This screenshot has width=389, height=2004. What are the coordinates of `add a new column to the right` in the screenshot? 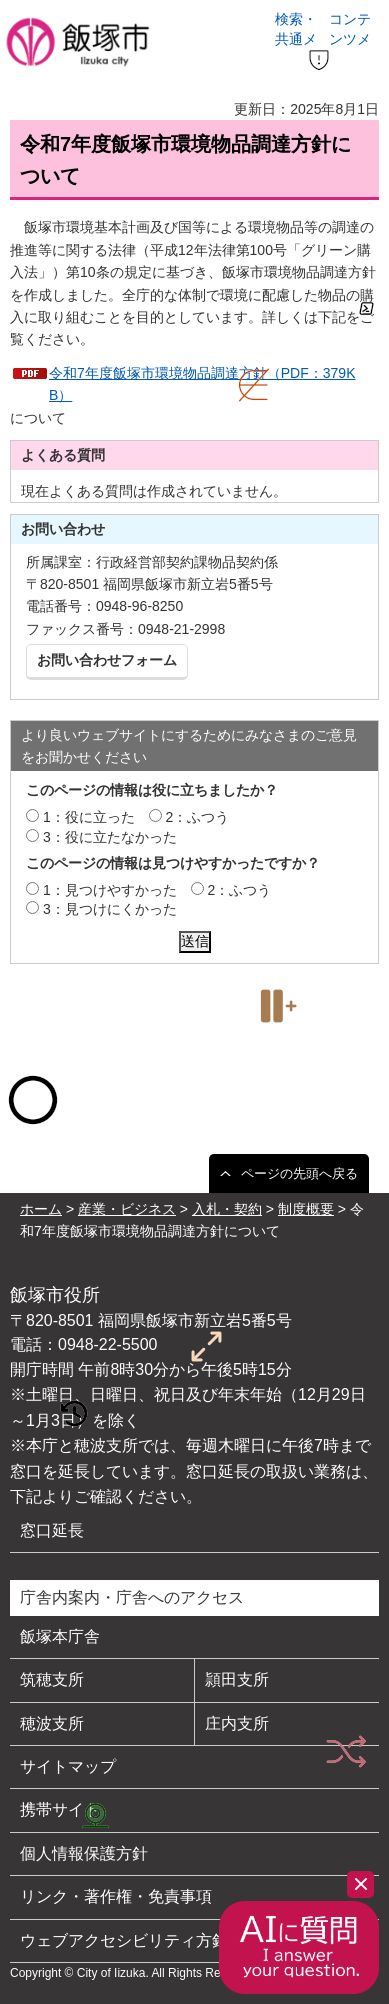 It's located at (276, 1006).